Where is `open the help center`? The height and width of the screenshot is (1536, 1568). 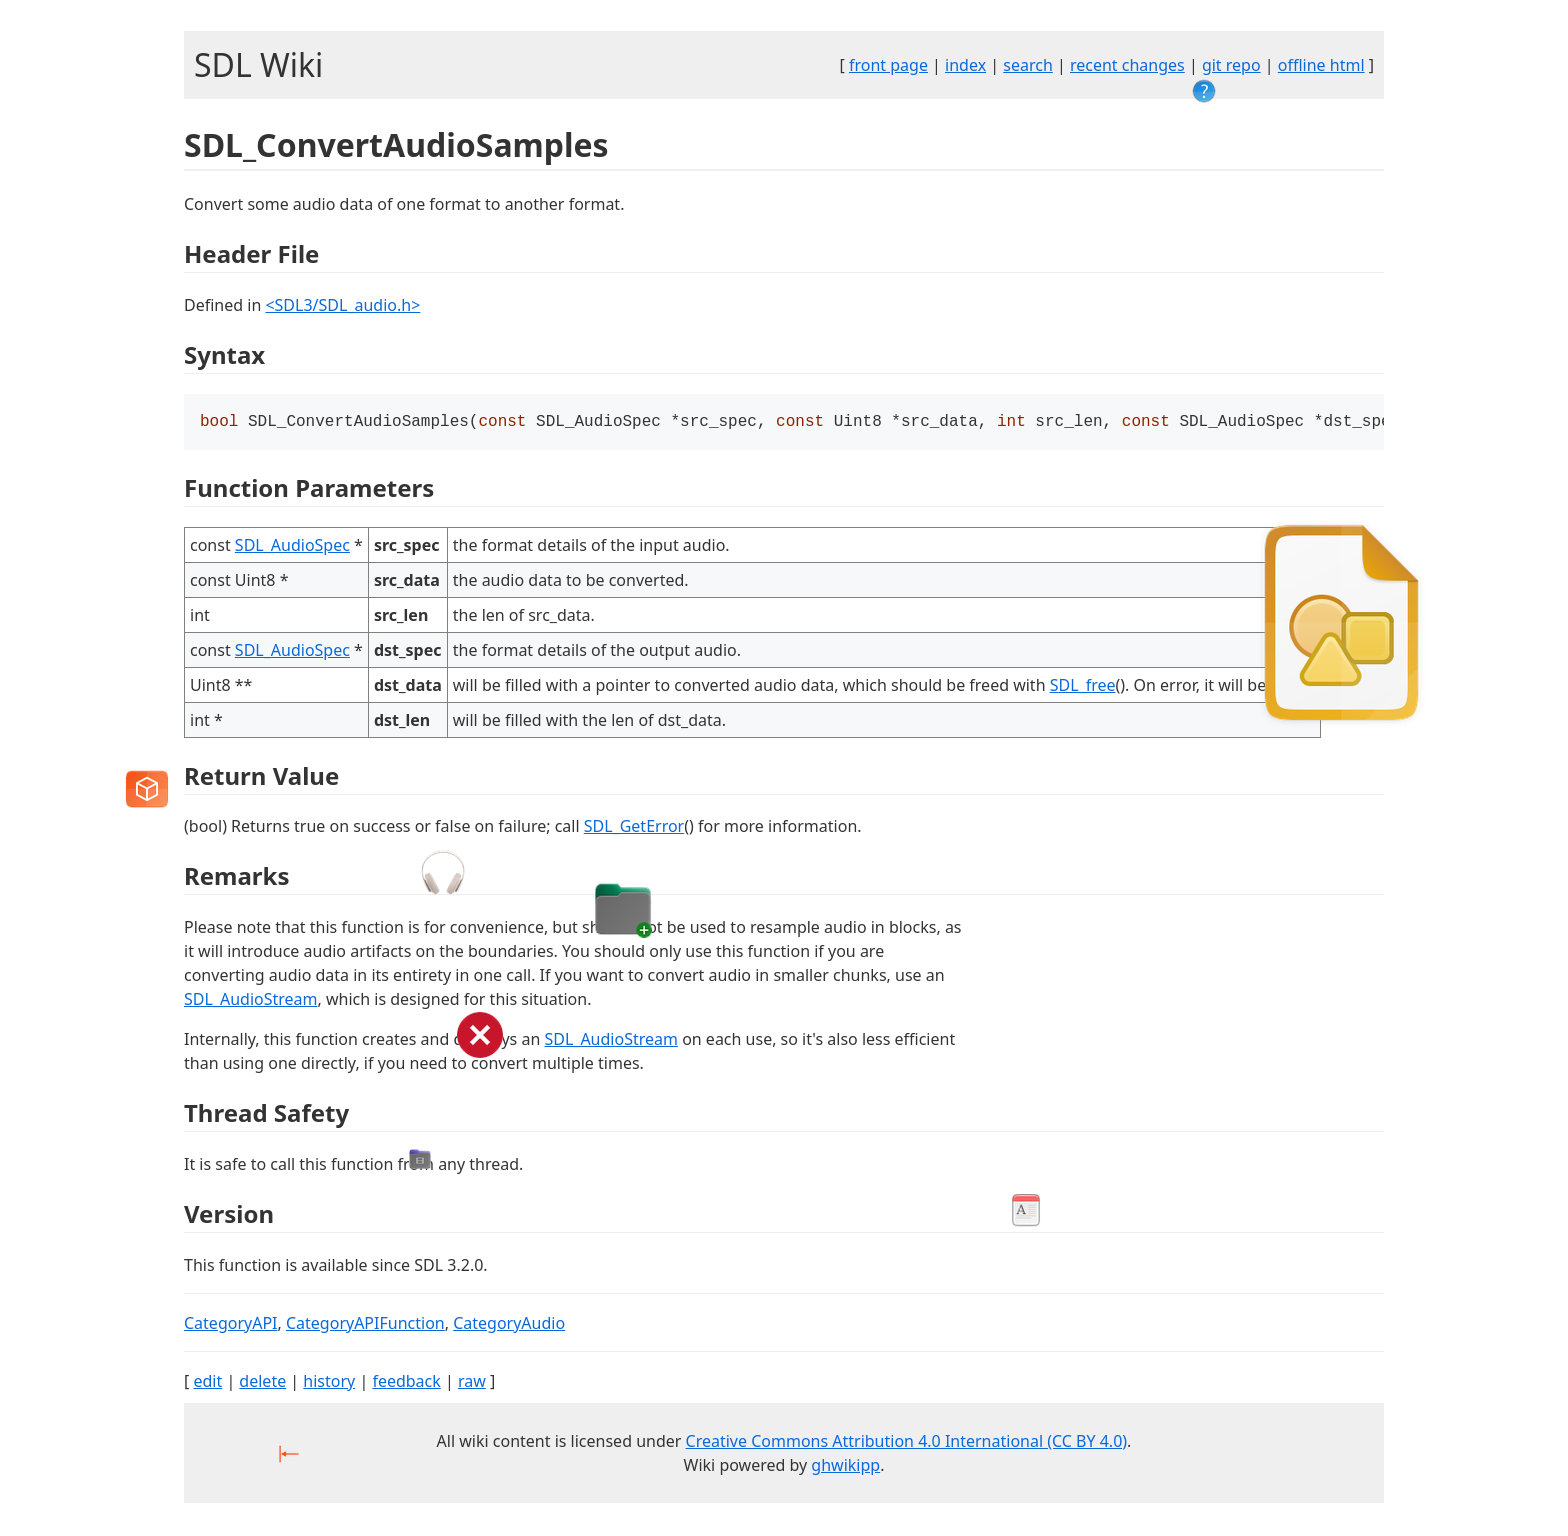 open the help center is located at coordinates (1204, 91).